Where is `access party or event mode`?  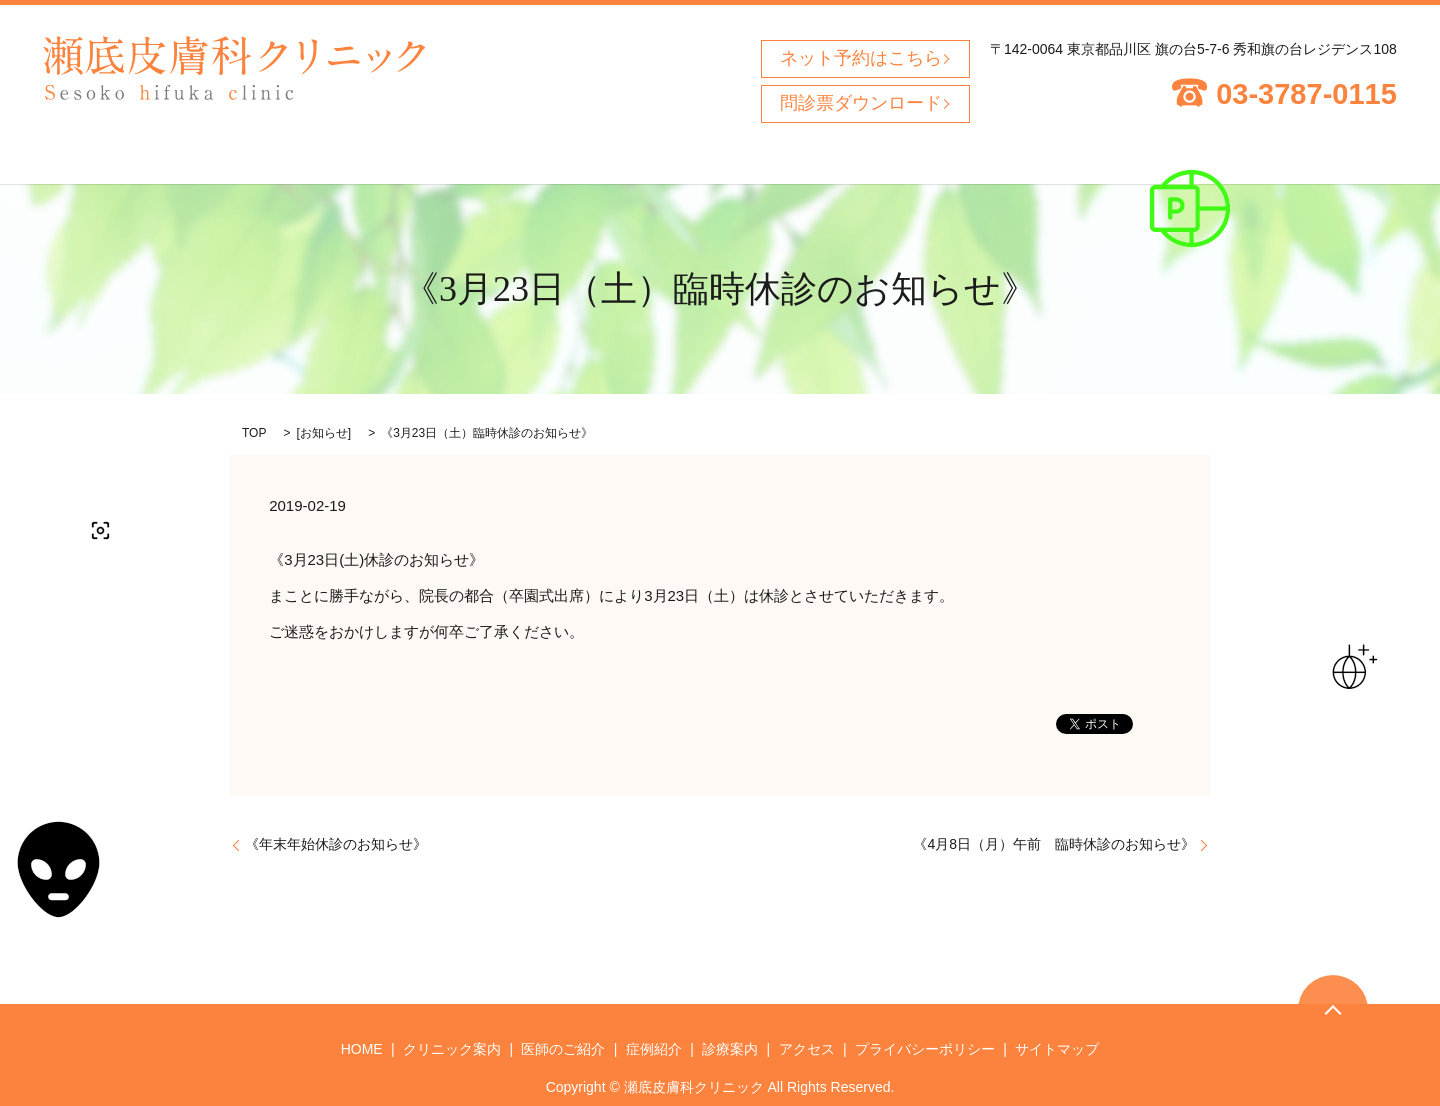 access party or event mode is located at coordinates (1352, 667).